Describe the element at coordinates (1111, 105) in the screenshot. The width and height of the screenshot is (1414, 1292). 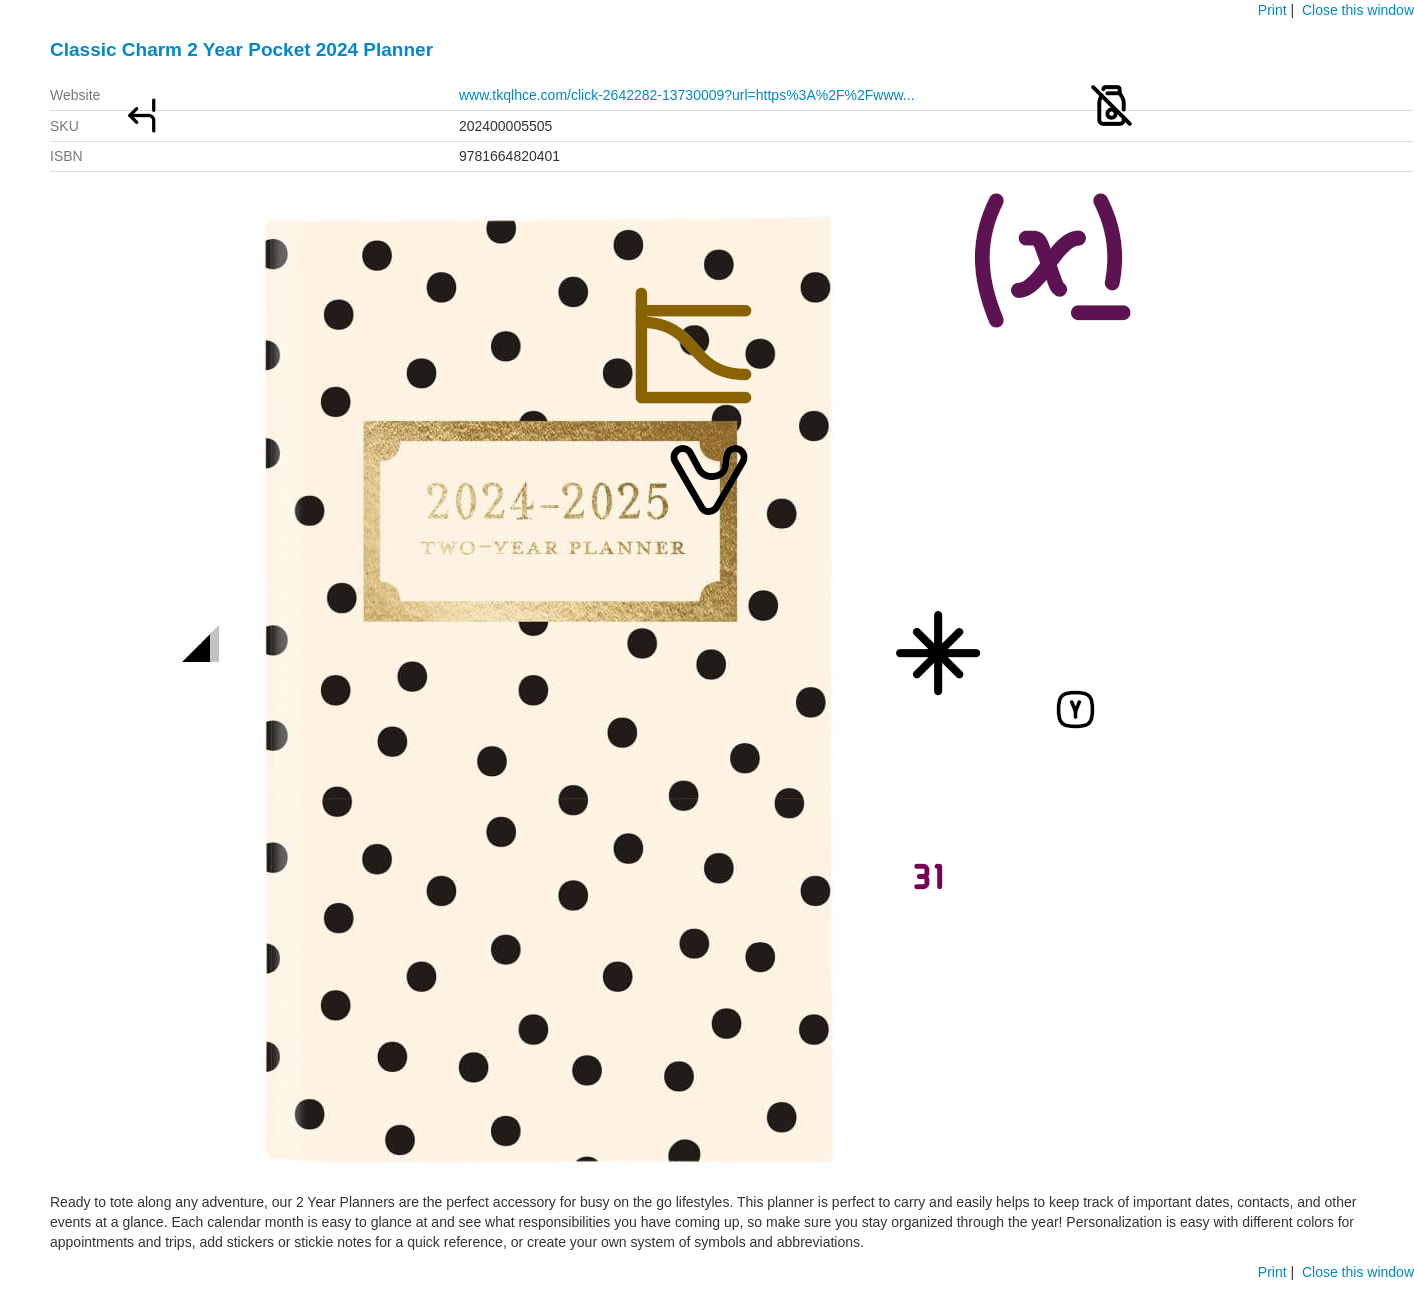
I see `indicates dairy-free or no milk option` at that location.